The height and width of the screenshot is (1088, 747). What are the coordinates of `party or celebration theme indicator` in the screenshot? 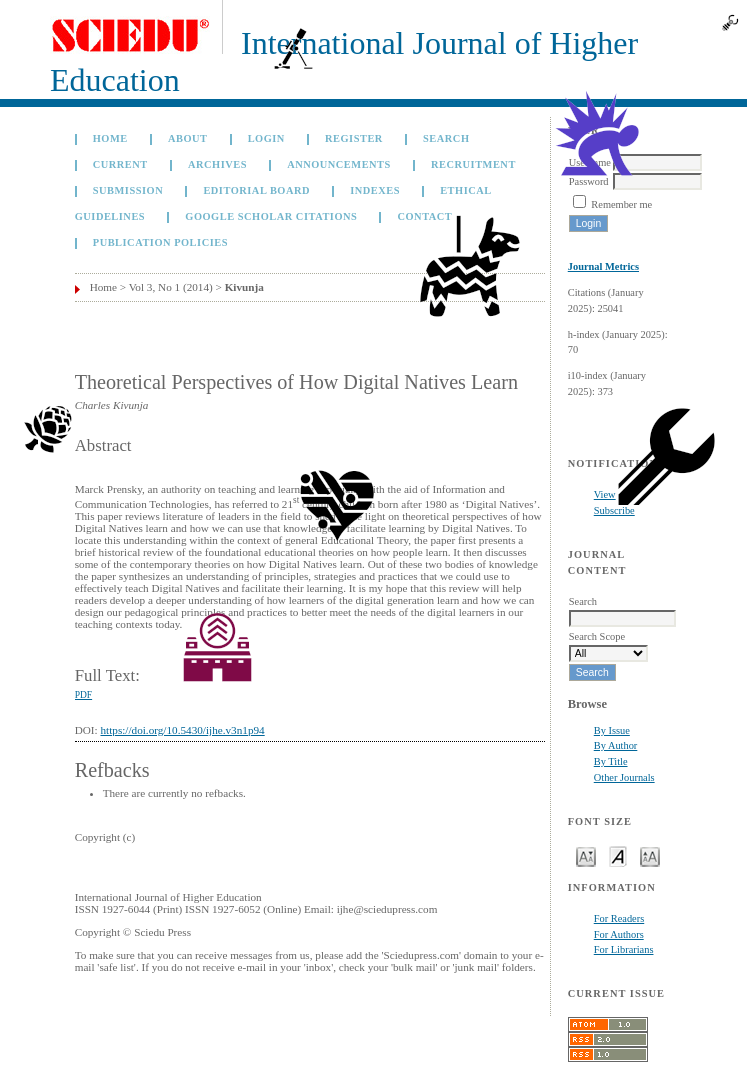 It's located at (470, 267).